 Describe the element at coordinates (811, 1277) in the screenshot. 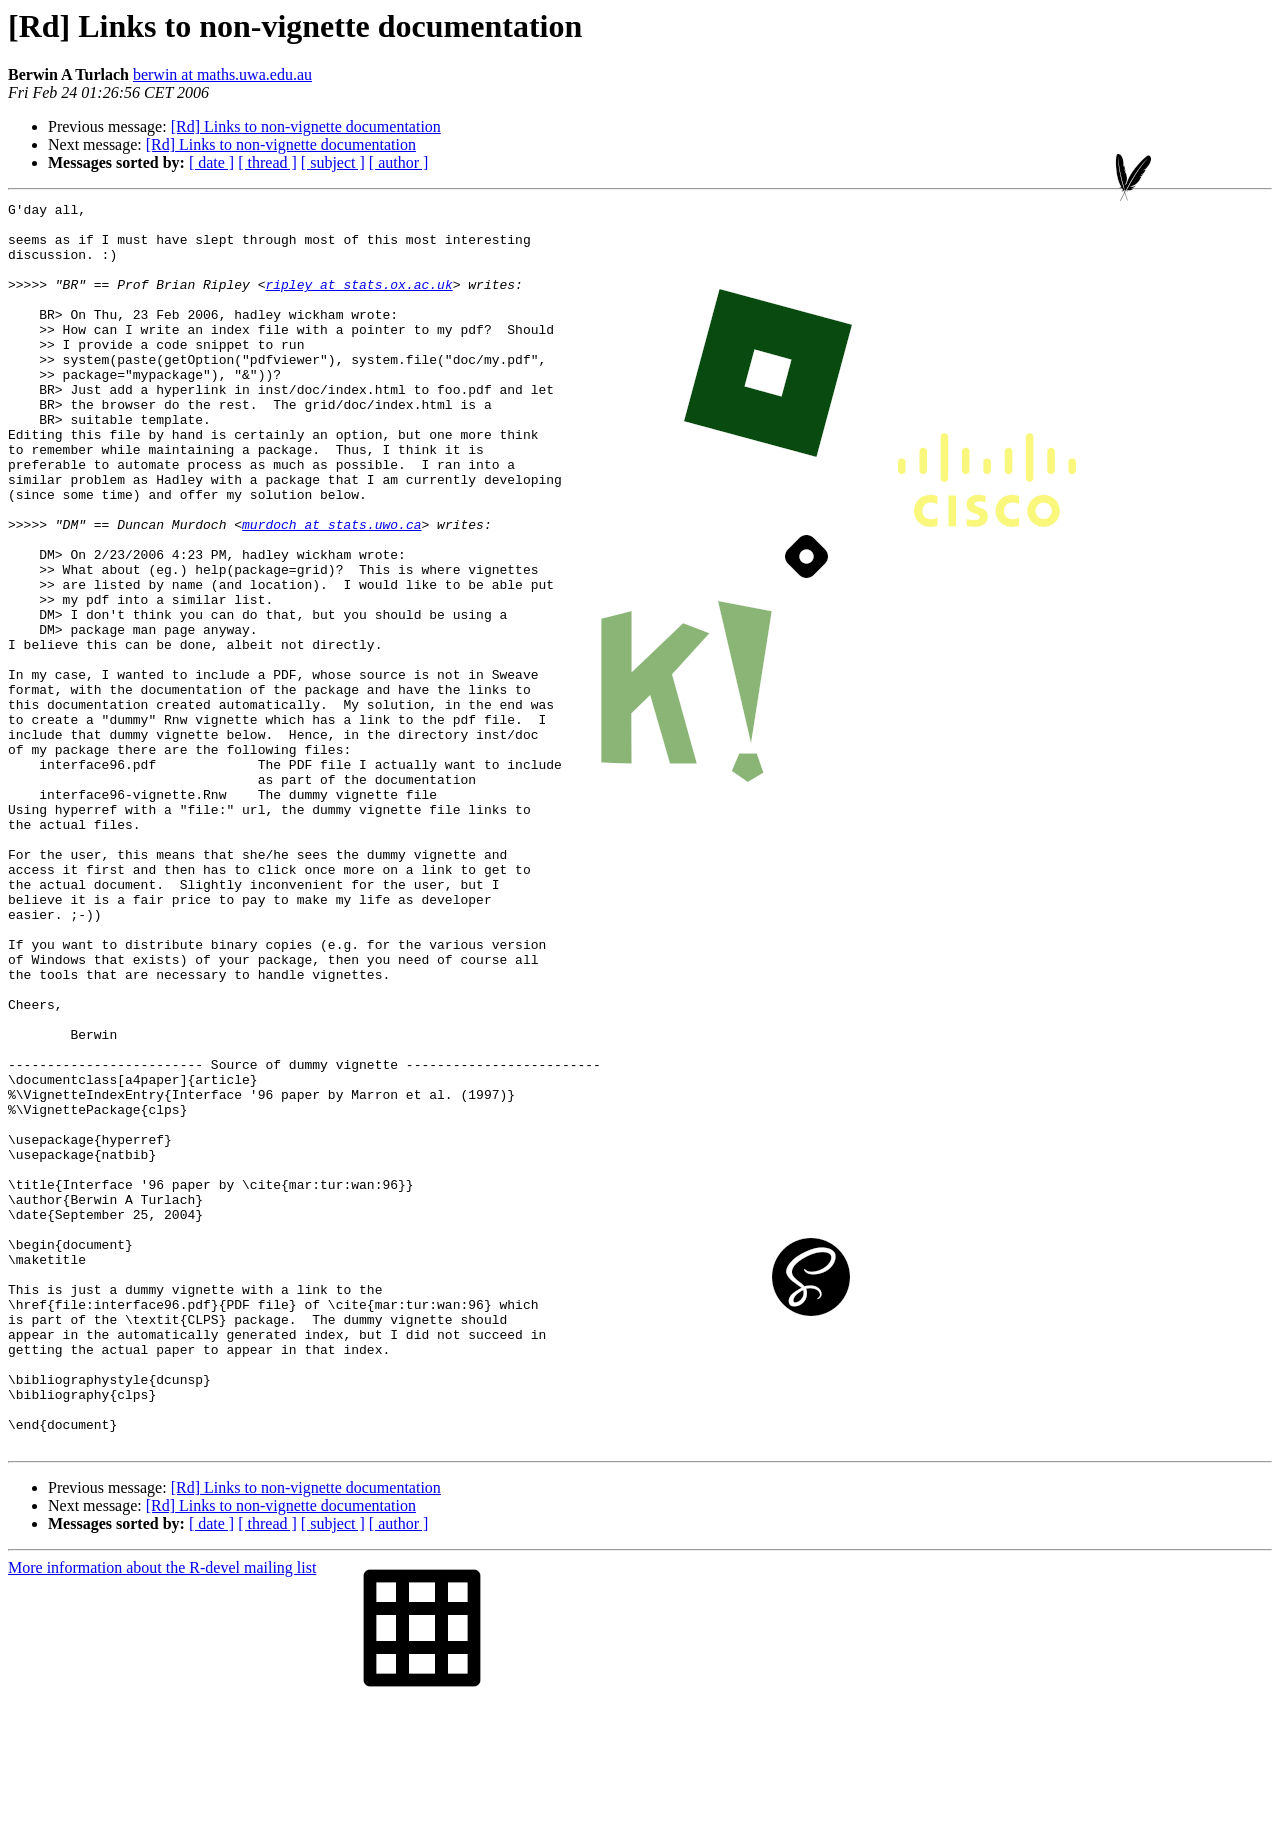

I see `sass css preprocessor logo` at that location.